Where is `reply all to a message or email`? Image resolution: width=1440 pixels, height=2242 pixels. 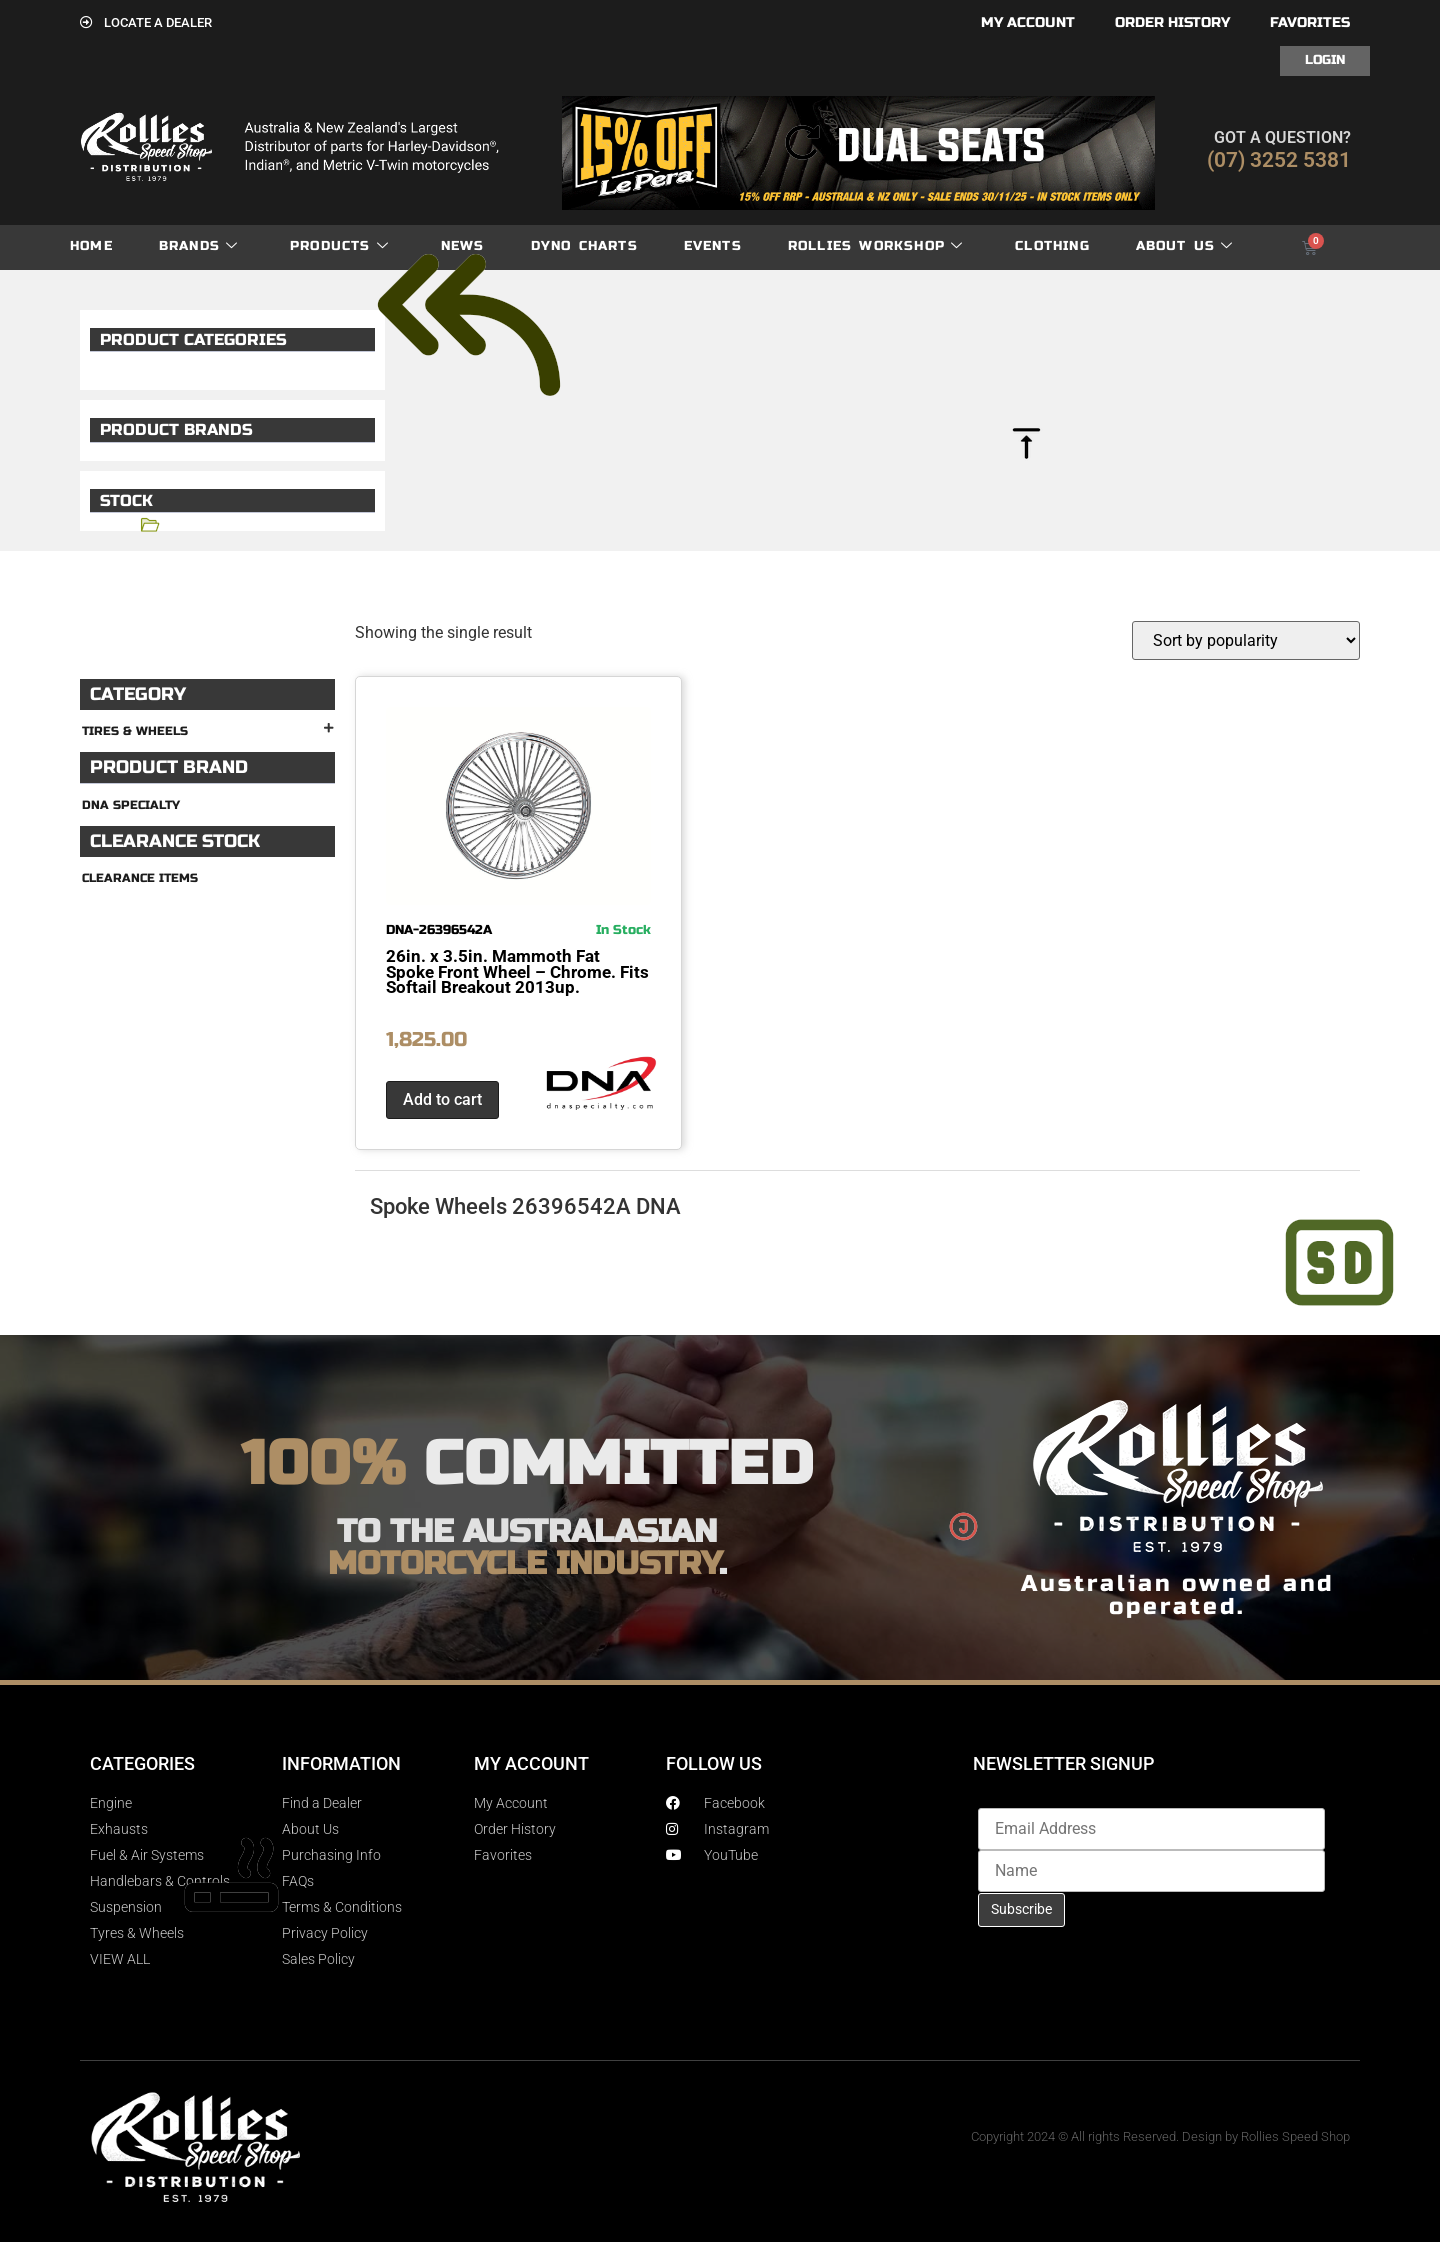
reply all to a message or email is located at coordinates (469, 325).